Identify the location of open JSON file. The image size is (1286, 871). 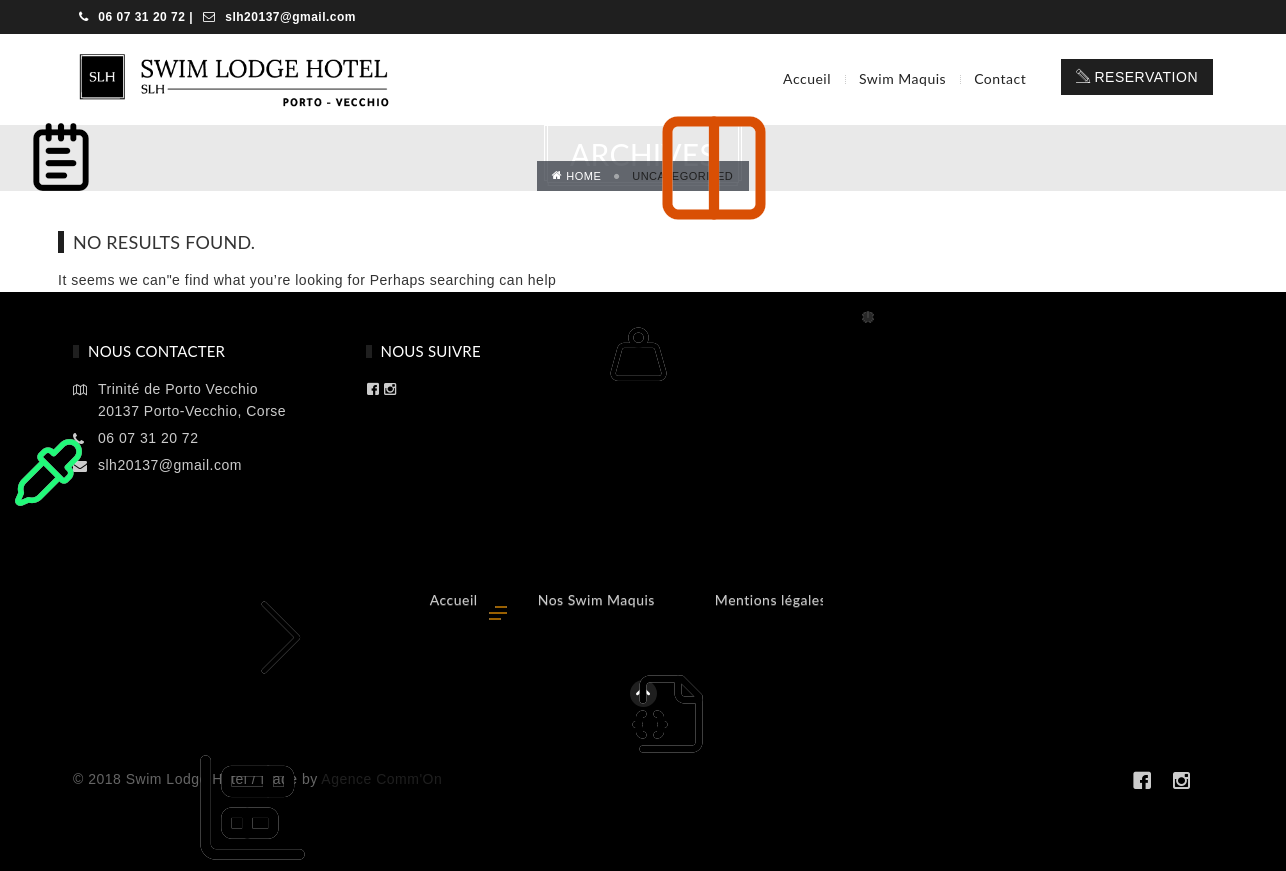
(671, 714).